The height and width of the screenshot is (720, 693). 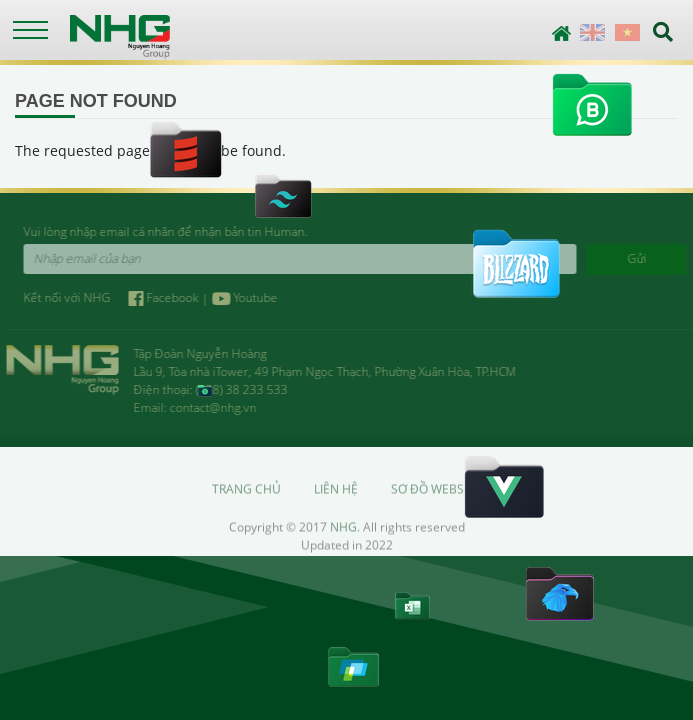 What do you see at coordinates (504, 489) in the screenshot?
I see `open folder containing vue.js project files` at bounding box center [504, 489].